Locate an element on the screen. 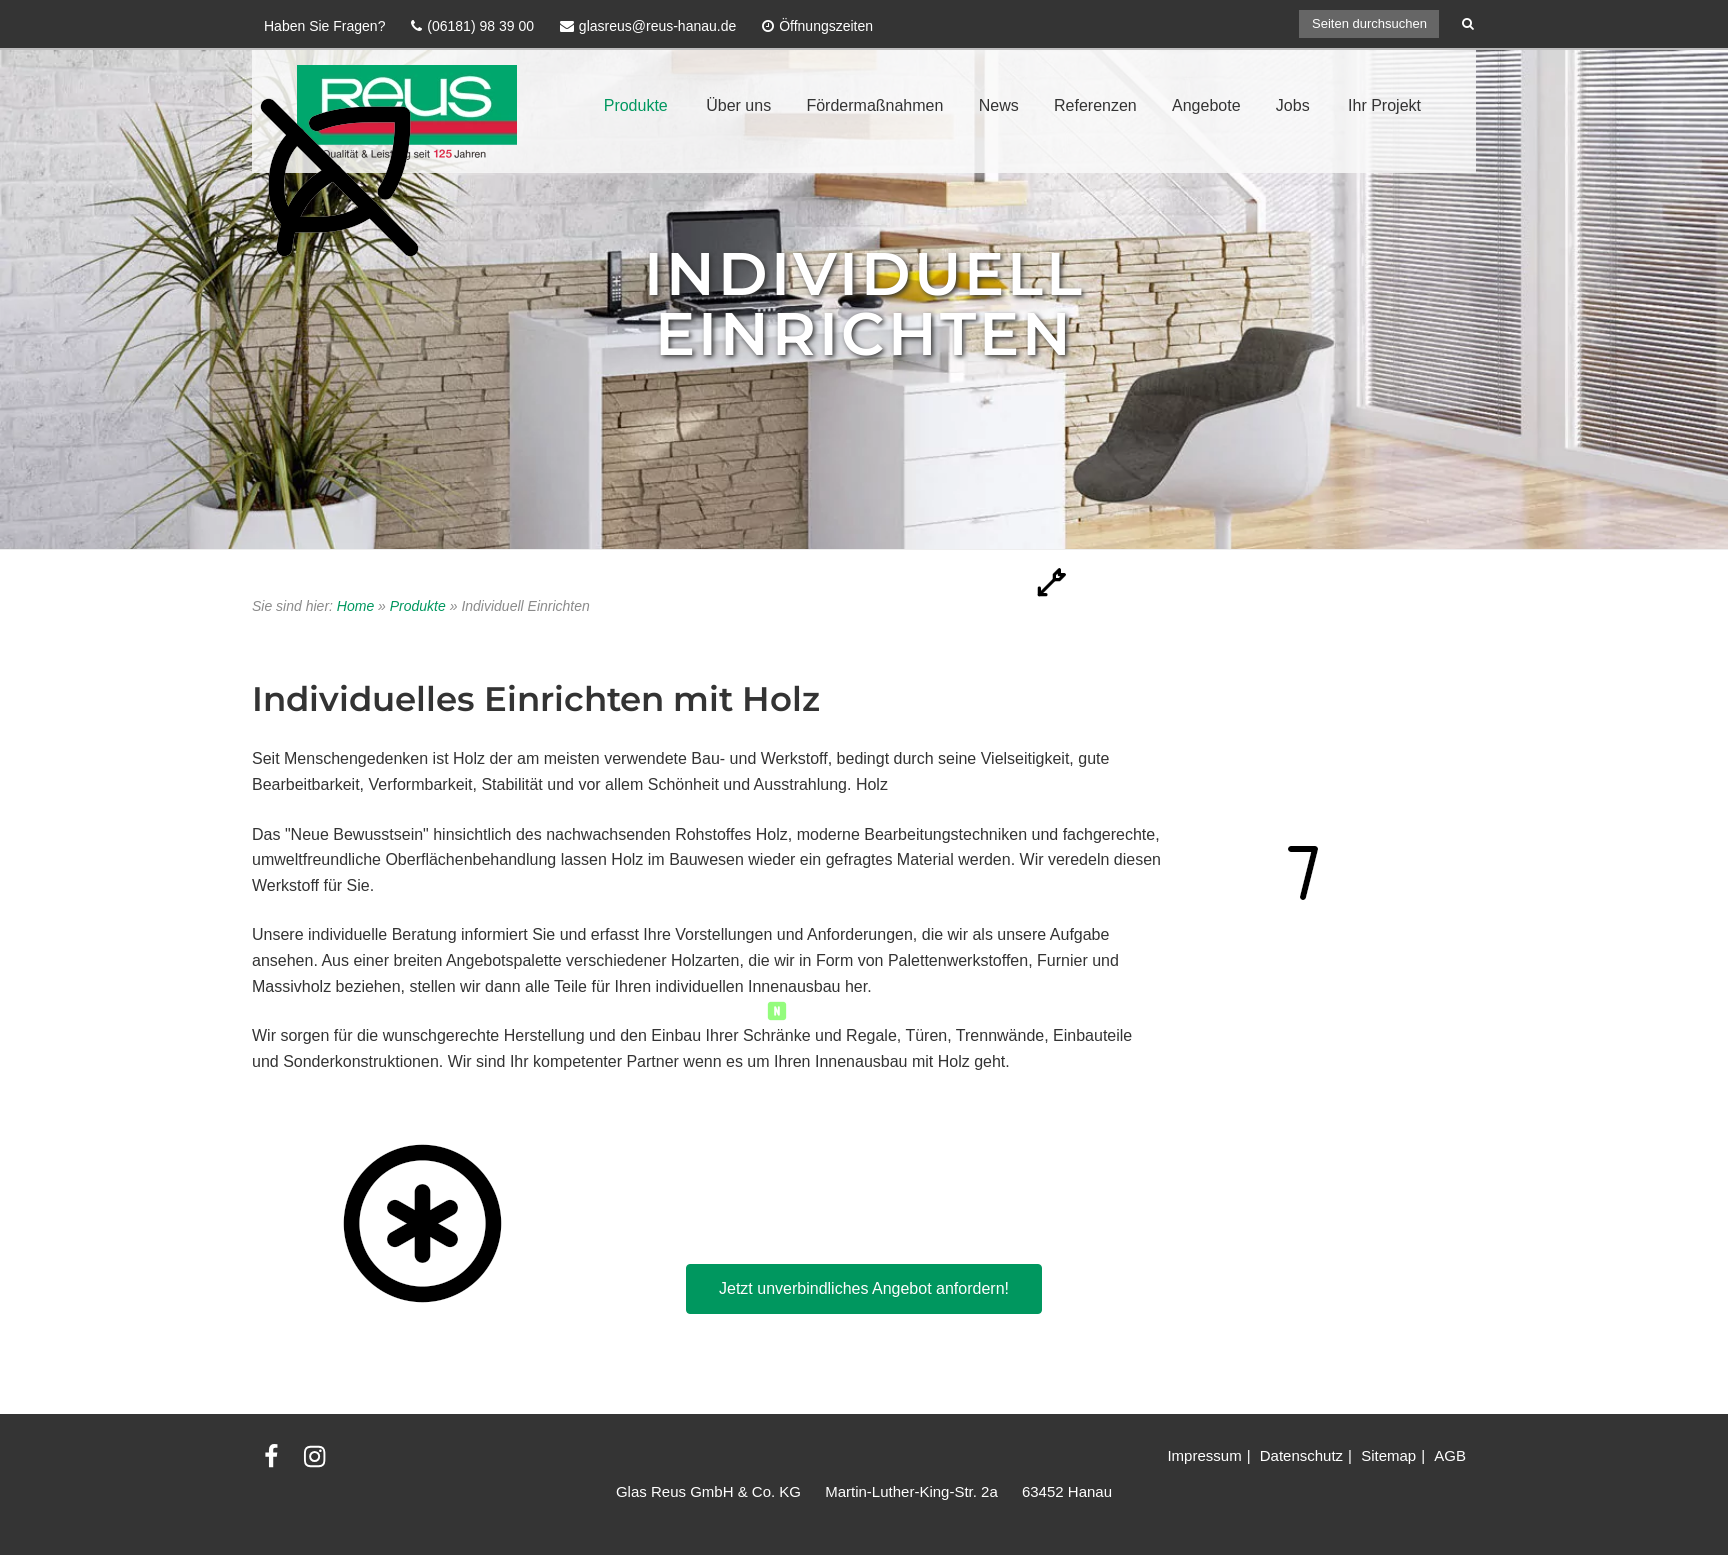 The width and height of the screenshot is (1728, 1555). indicates an item starting with the letter N is located at coordinates (777, 1011).